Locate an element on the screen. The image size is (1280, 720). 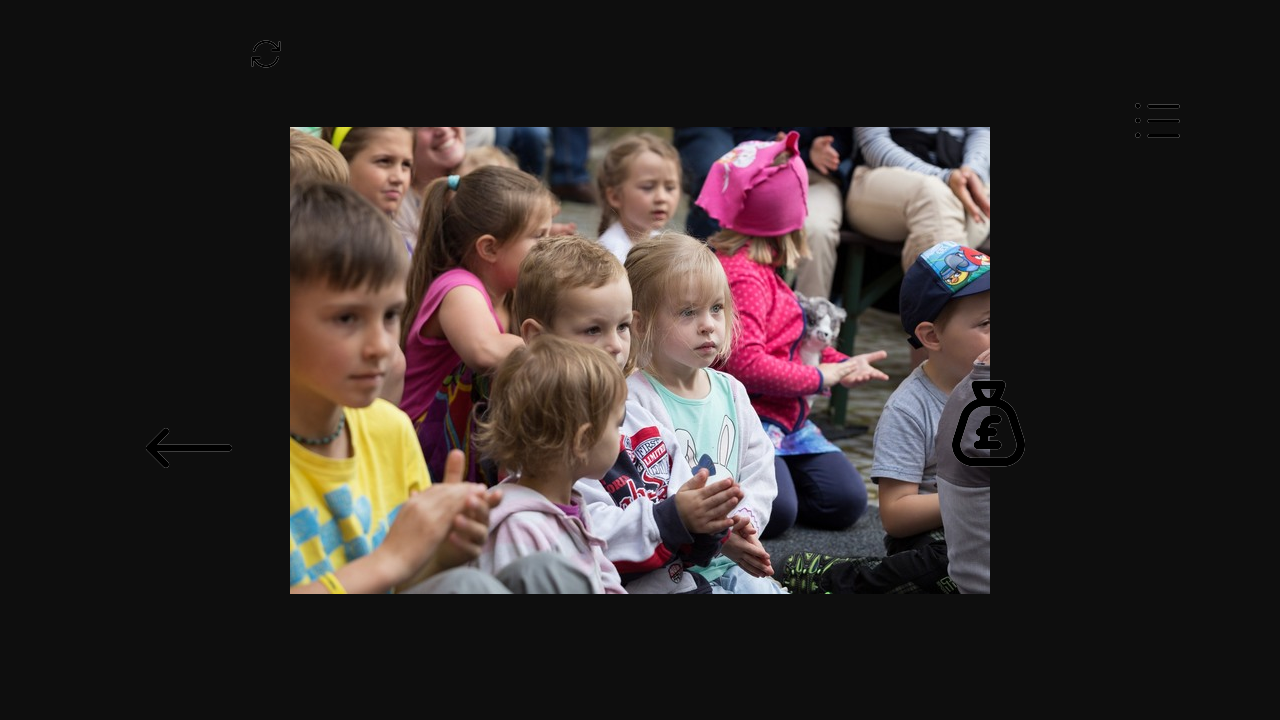
view items as a bulleted list is located at coordinates (1157, 120).